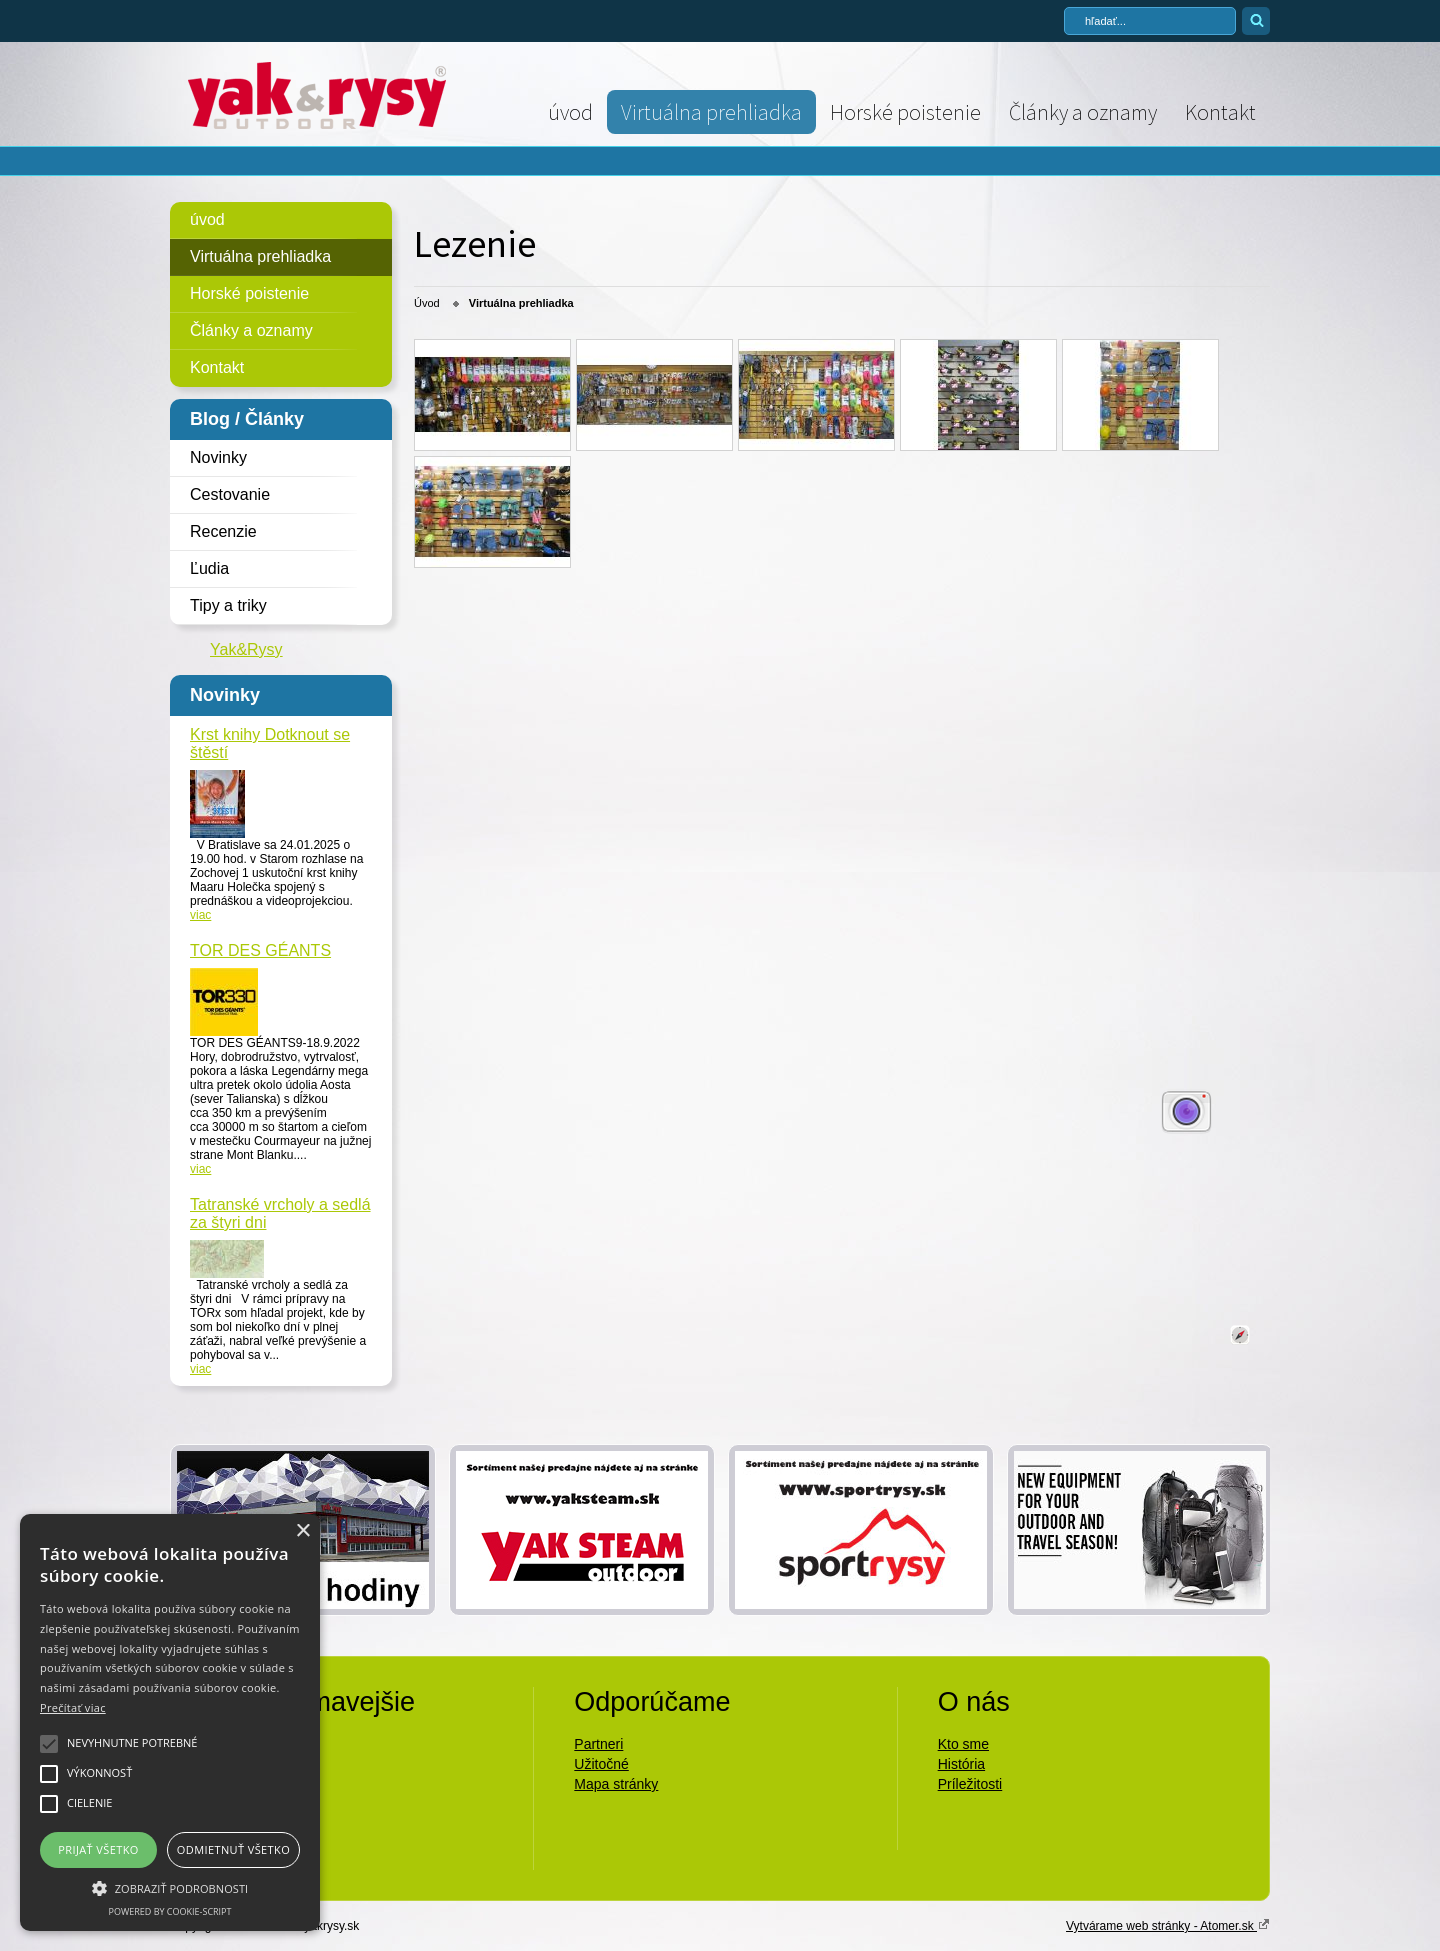  I want to click on open navigation or compass preferences, so click(1240, 1335).